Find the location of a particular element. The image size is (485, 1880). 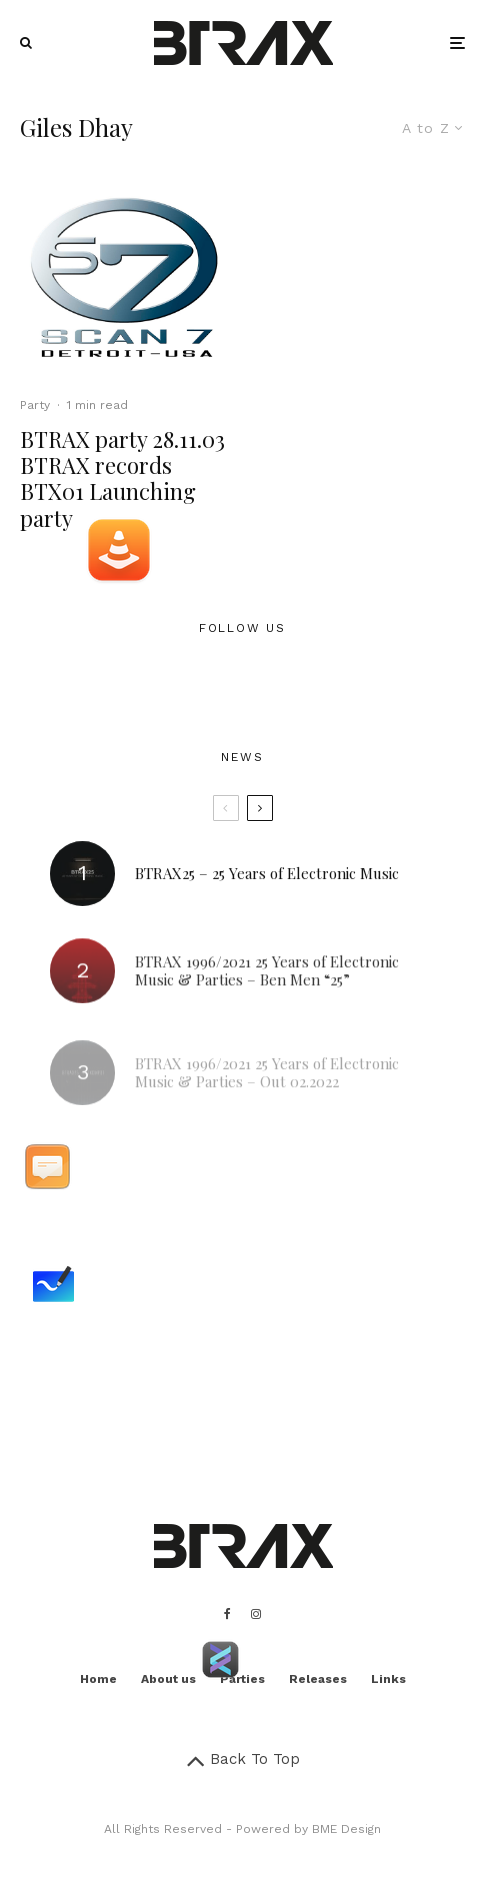

open the helix app is located at coordinates (220, 1659).